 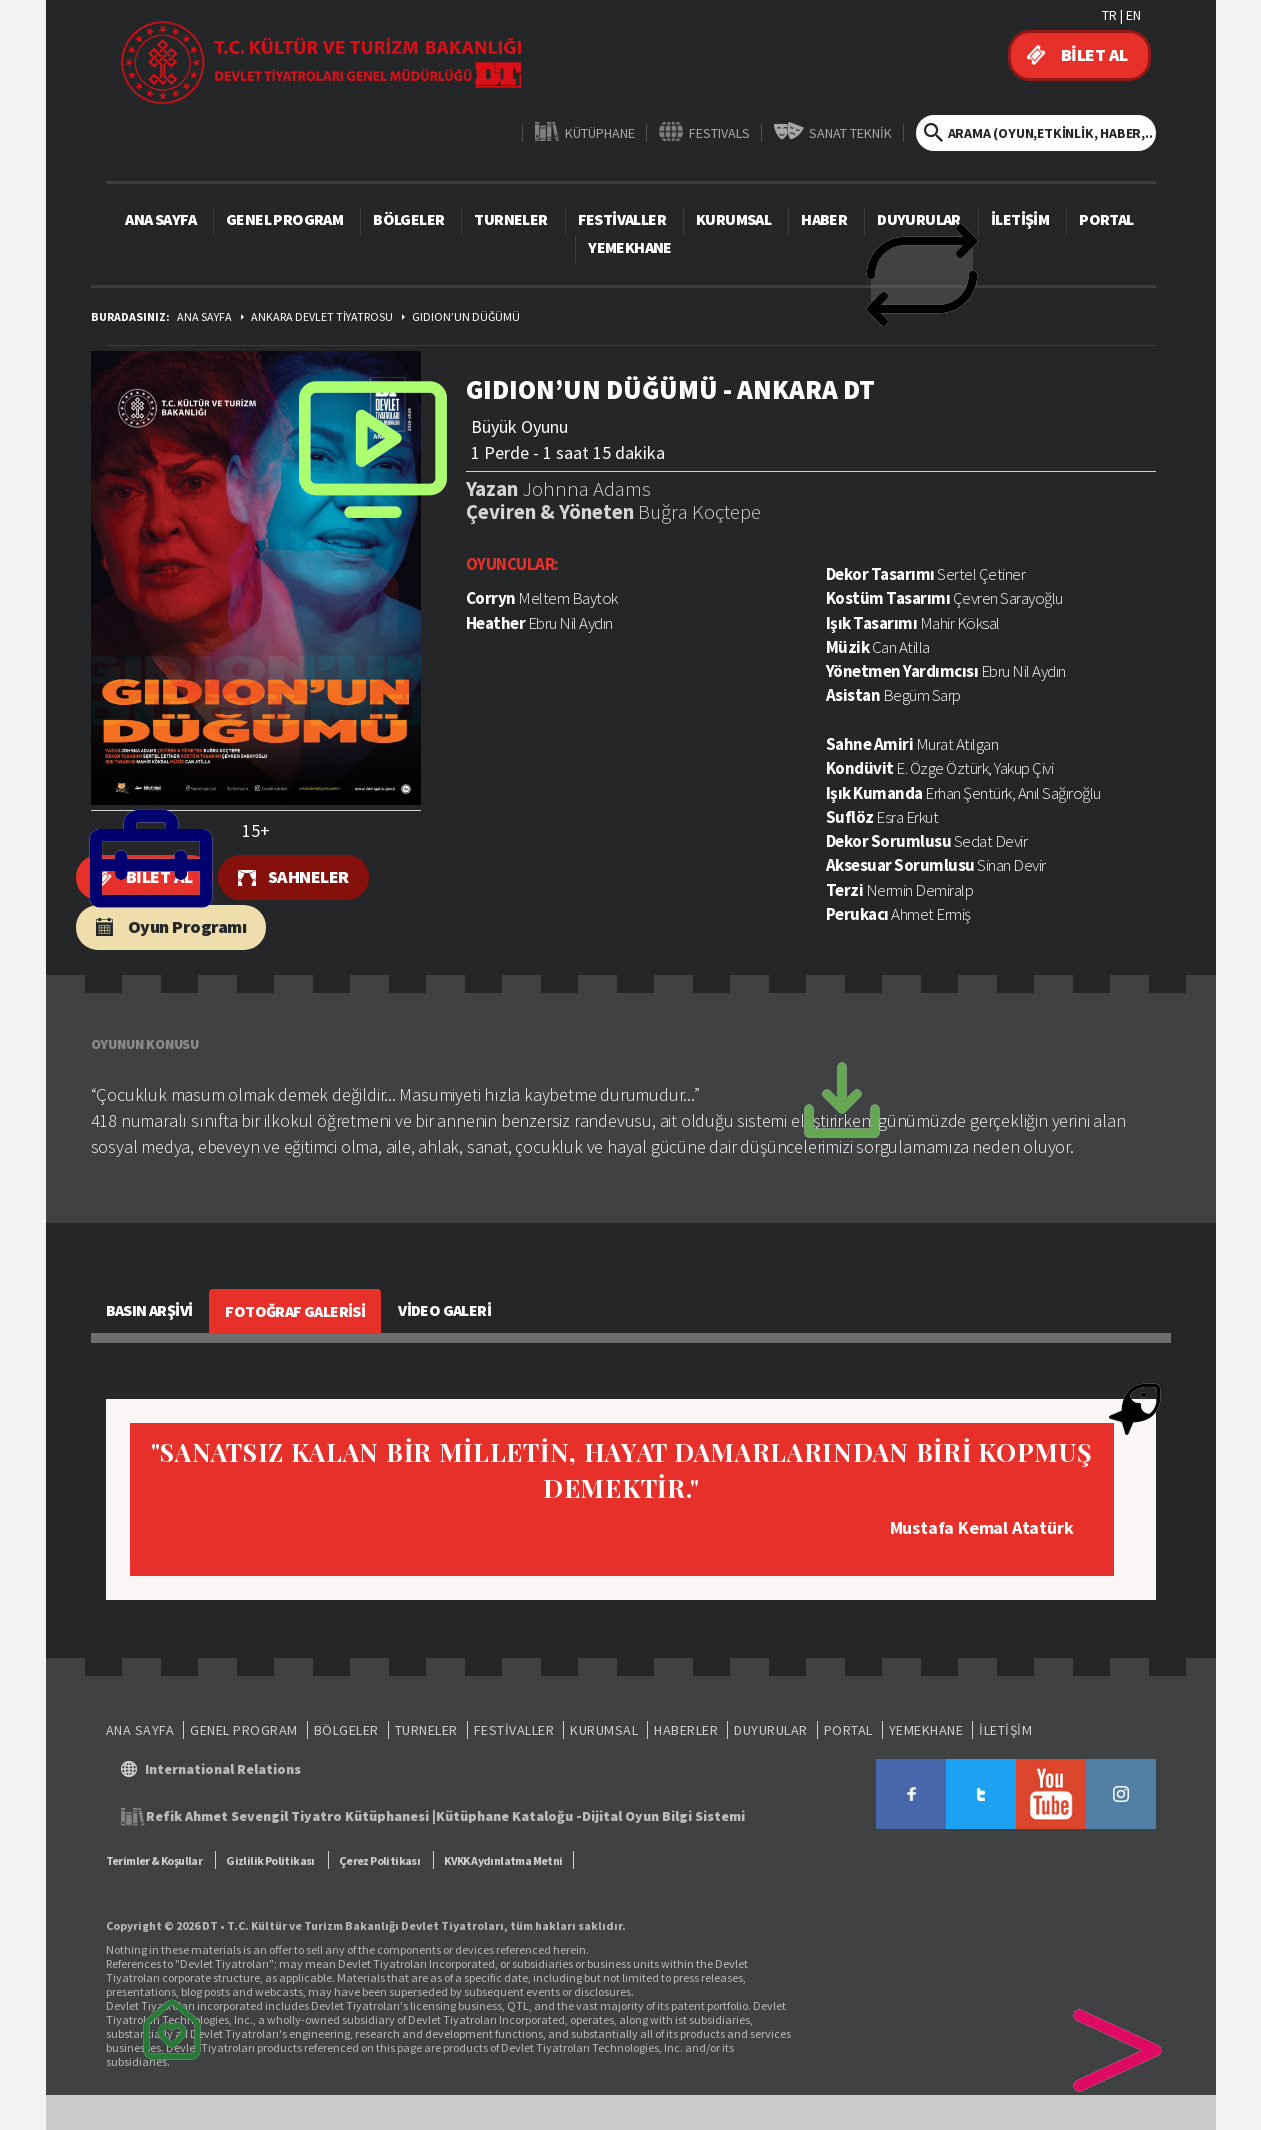 What do you see at coordinates (842, 1103) in the screenshot?
I see `download a file to your device` at bounding box center [842, 1103].